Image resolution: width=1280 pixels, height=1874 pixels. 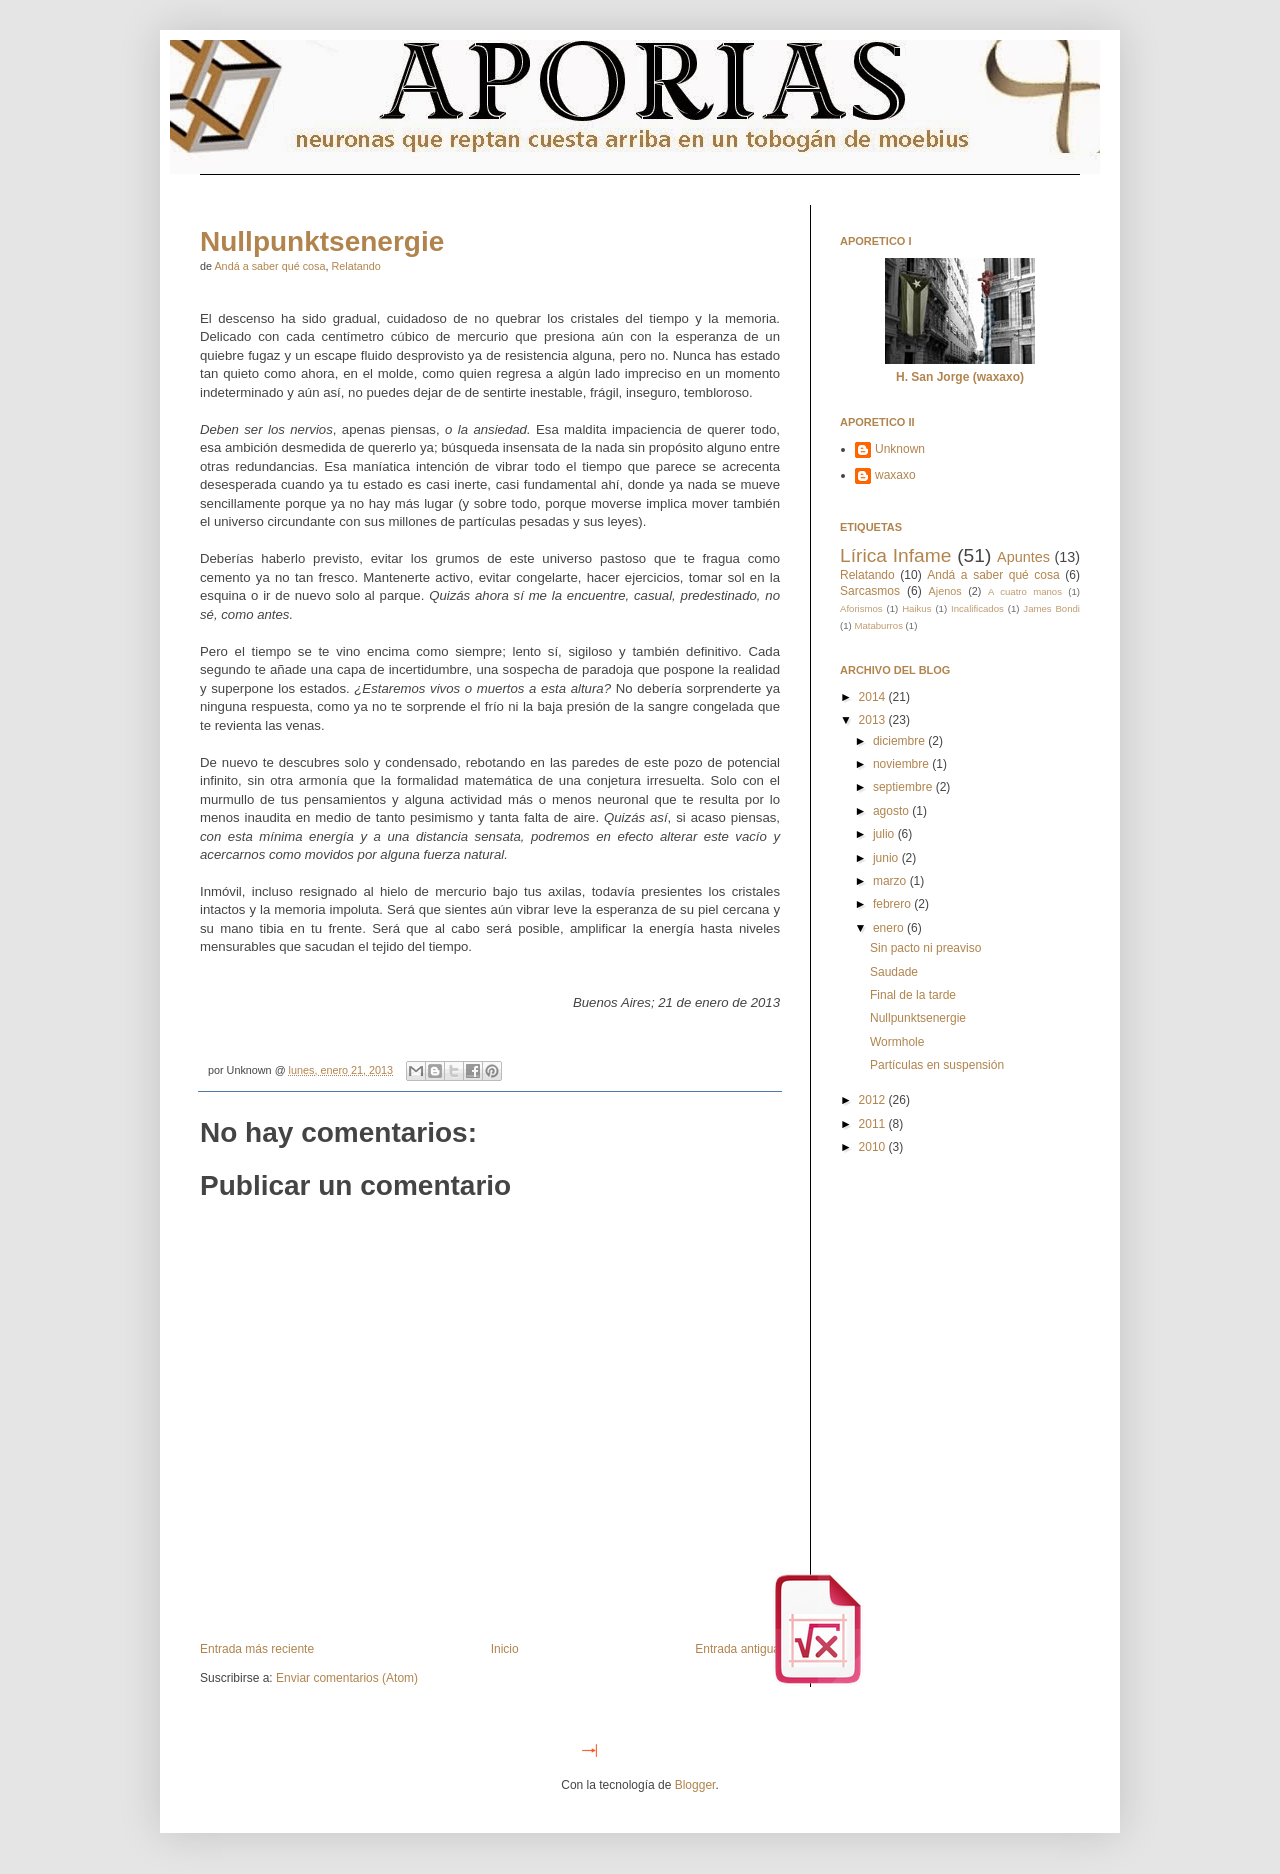 What do you see at coordinates (589, 1750) in the screenshot?
I see `go to the last item or page` at bounding box center [589, 1750].